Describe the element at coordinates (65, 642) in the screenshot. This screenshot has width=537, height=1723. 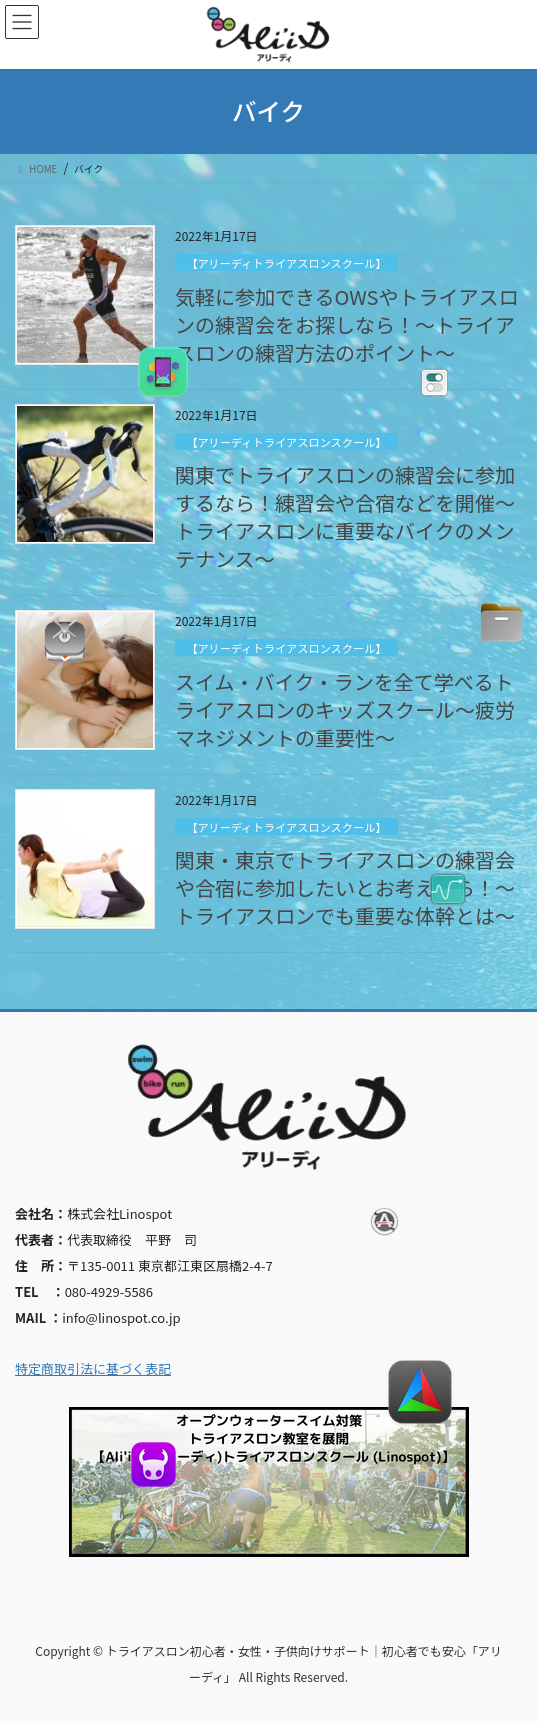
I see `open Curtail image compression app` at that location.